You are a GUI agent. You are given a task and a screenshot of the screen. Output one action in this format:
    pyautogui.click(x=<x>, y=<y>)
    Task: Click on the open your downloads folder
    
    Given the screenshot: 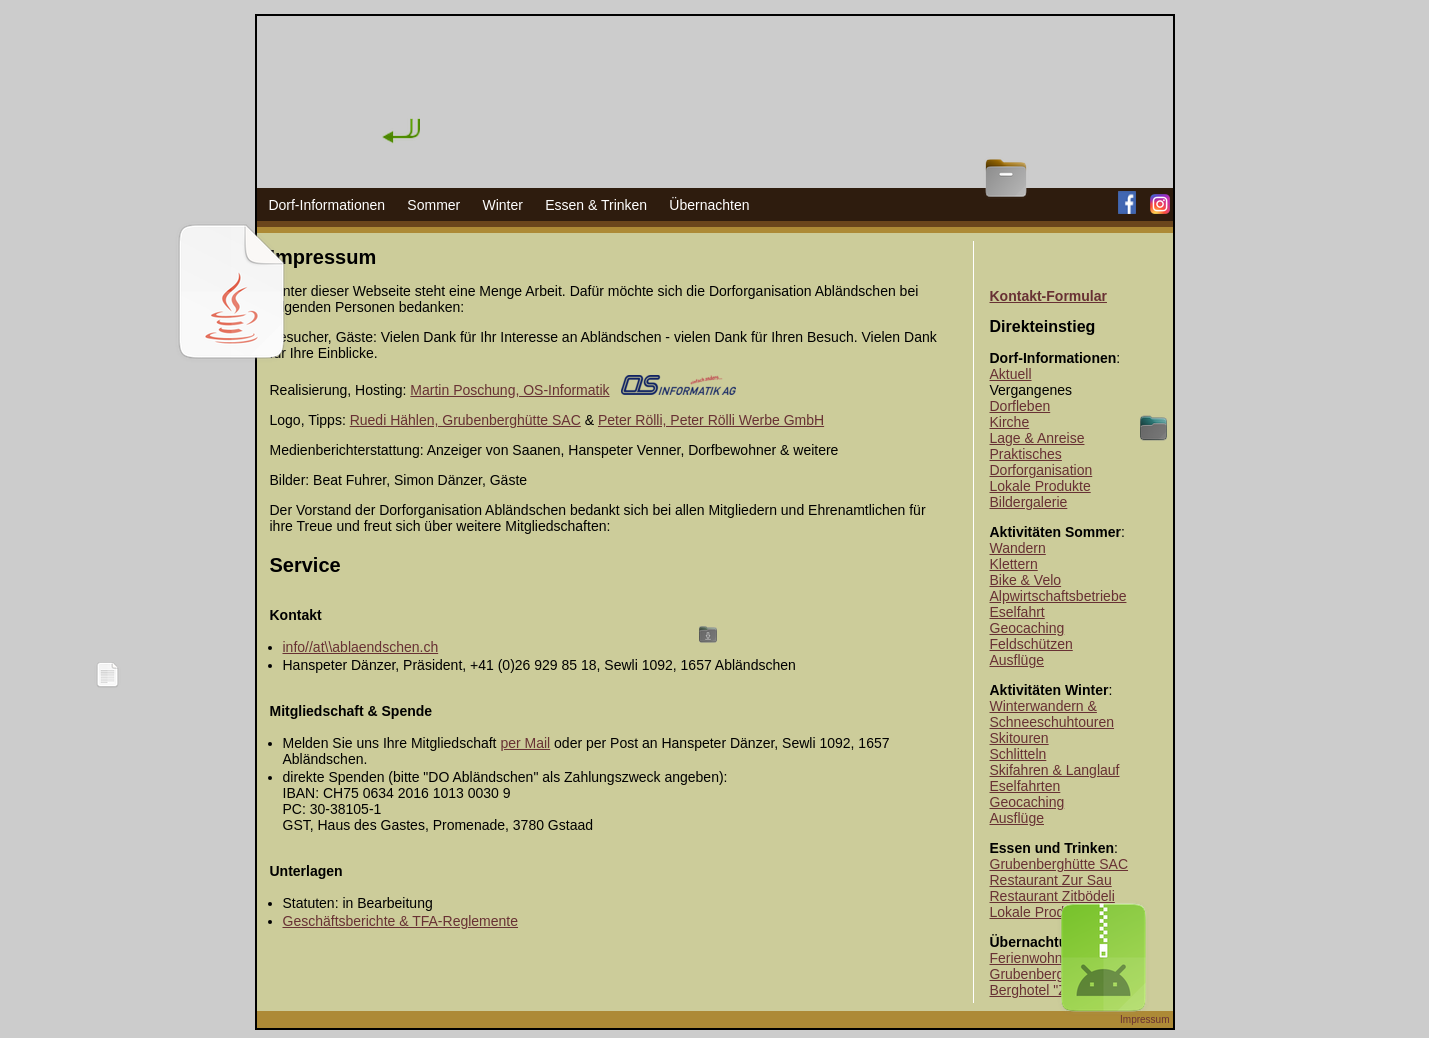 What is the action you would take?
    pyautogui.click(x=708, y=634)
    